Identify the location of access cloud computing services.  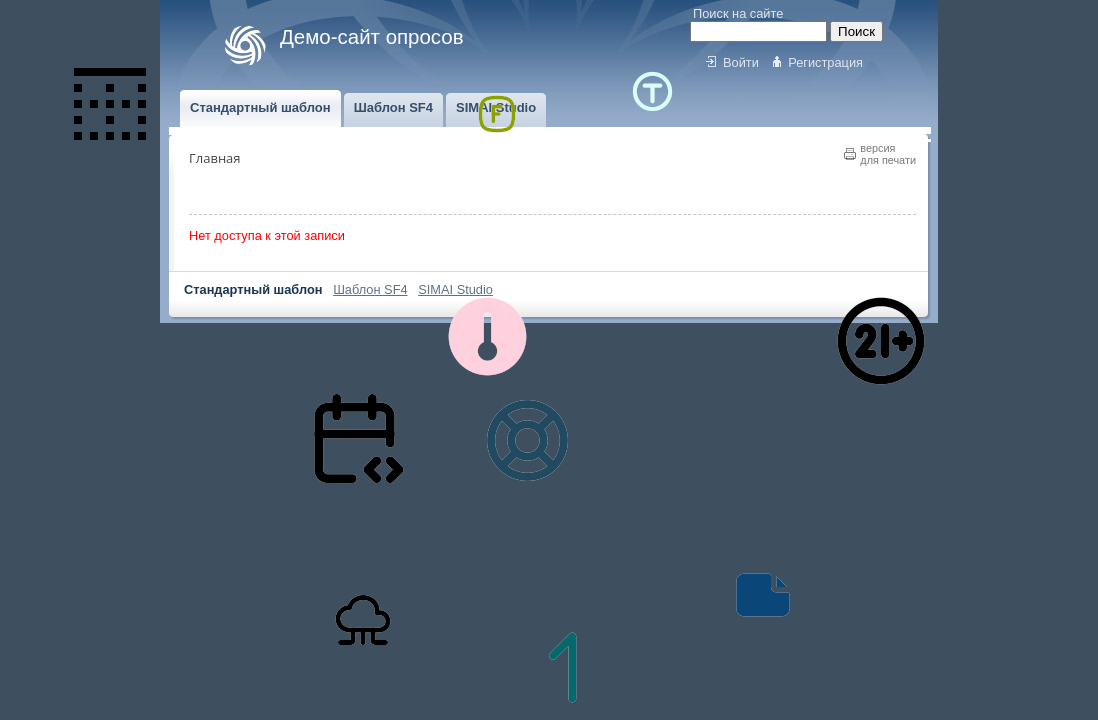
(363, 620).